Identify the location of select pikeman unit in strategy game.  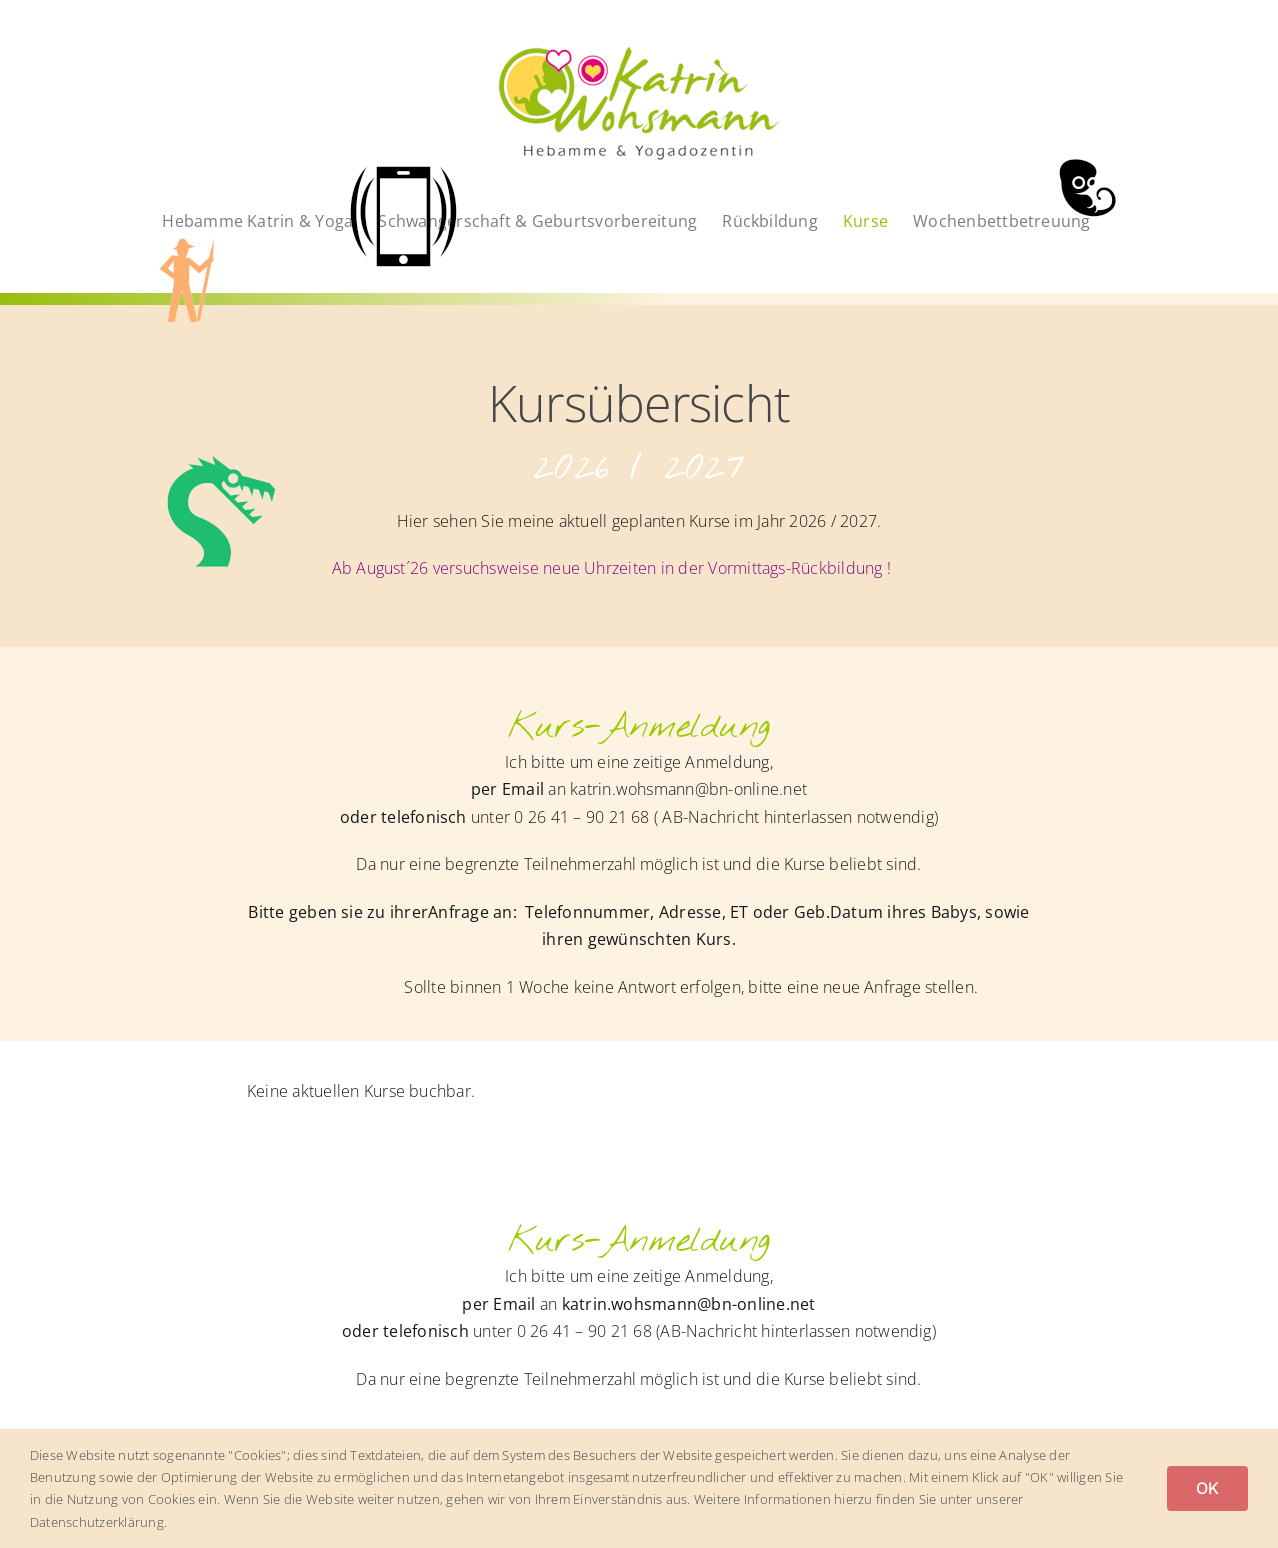
(187, 280).